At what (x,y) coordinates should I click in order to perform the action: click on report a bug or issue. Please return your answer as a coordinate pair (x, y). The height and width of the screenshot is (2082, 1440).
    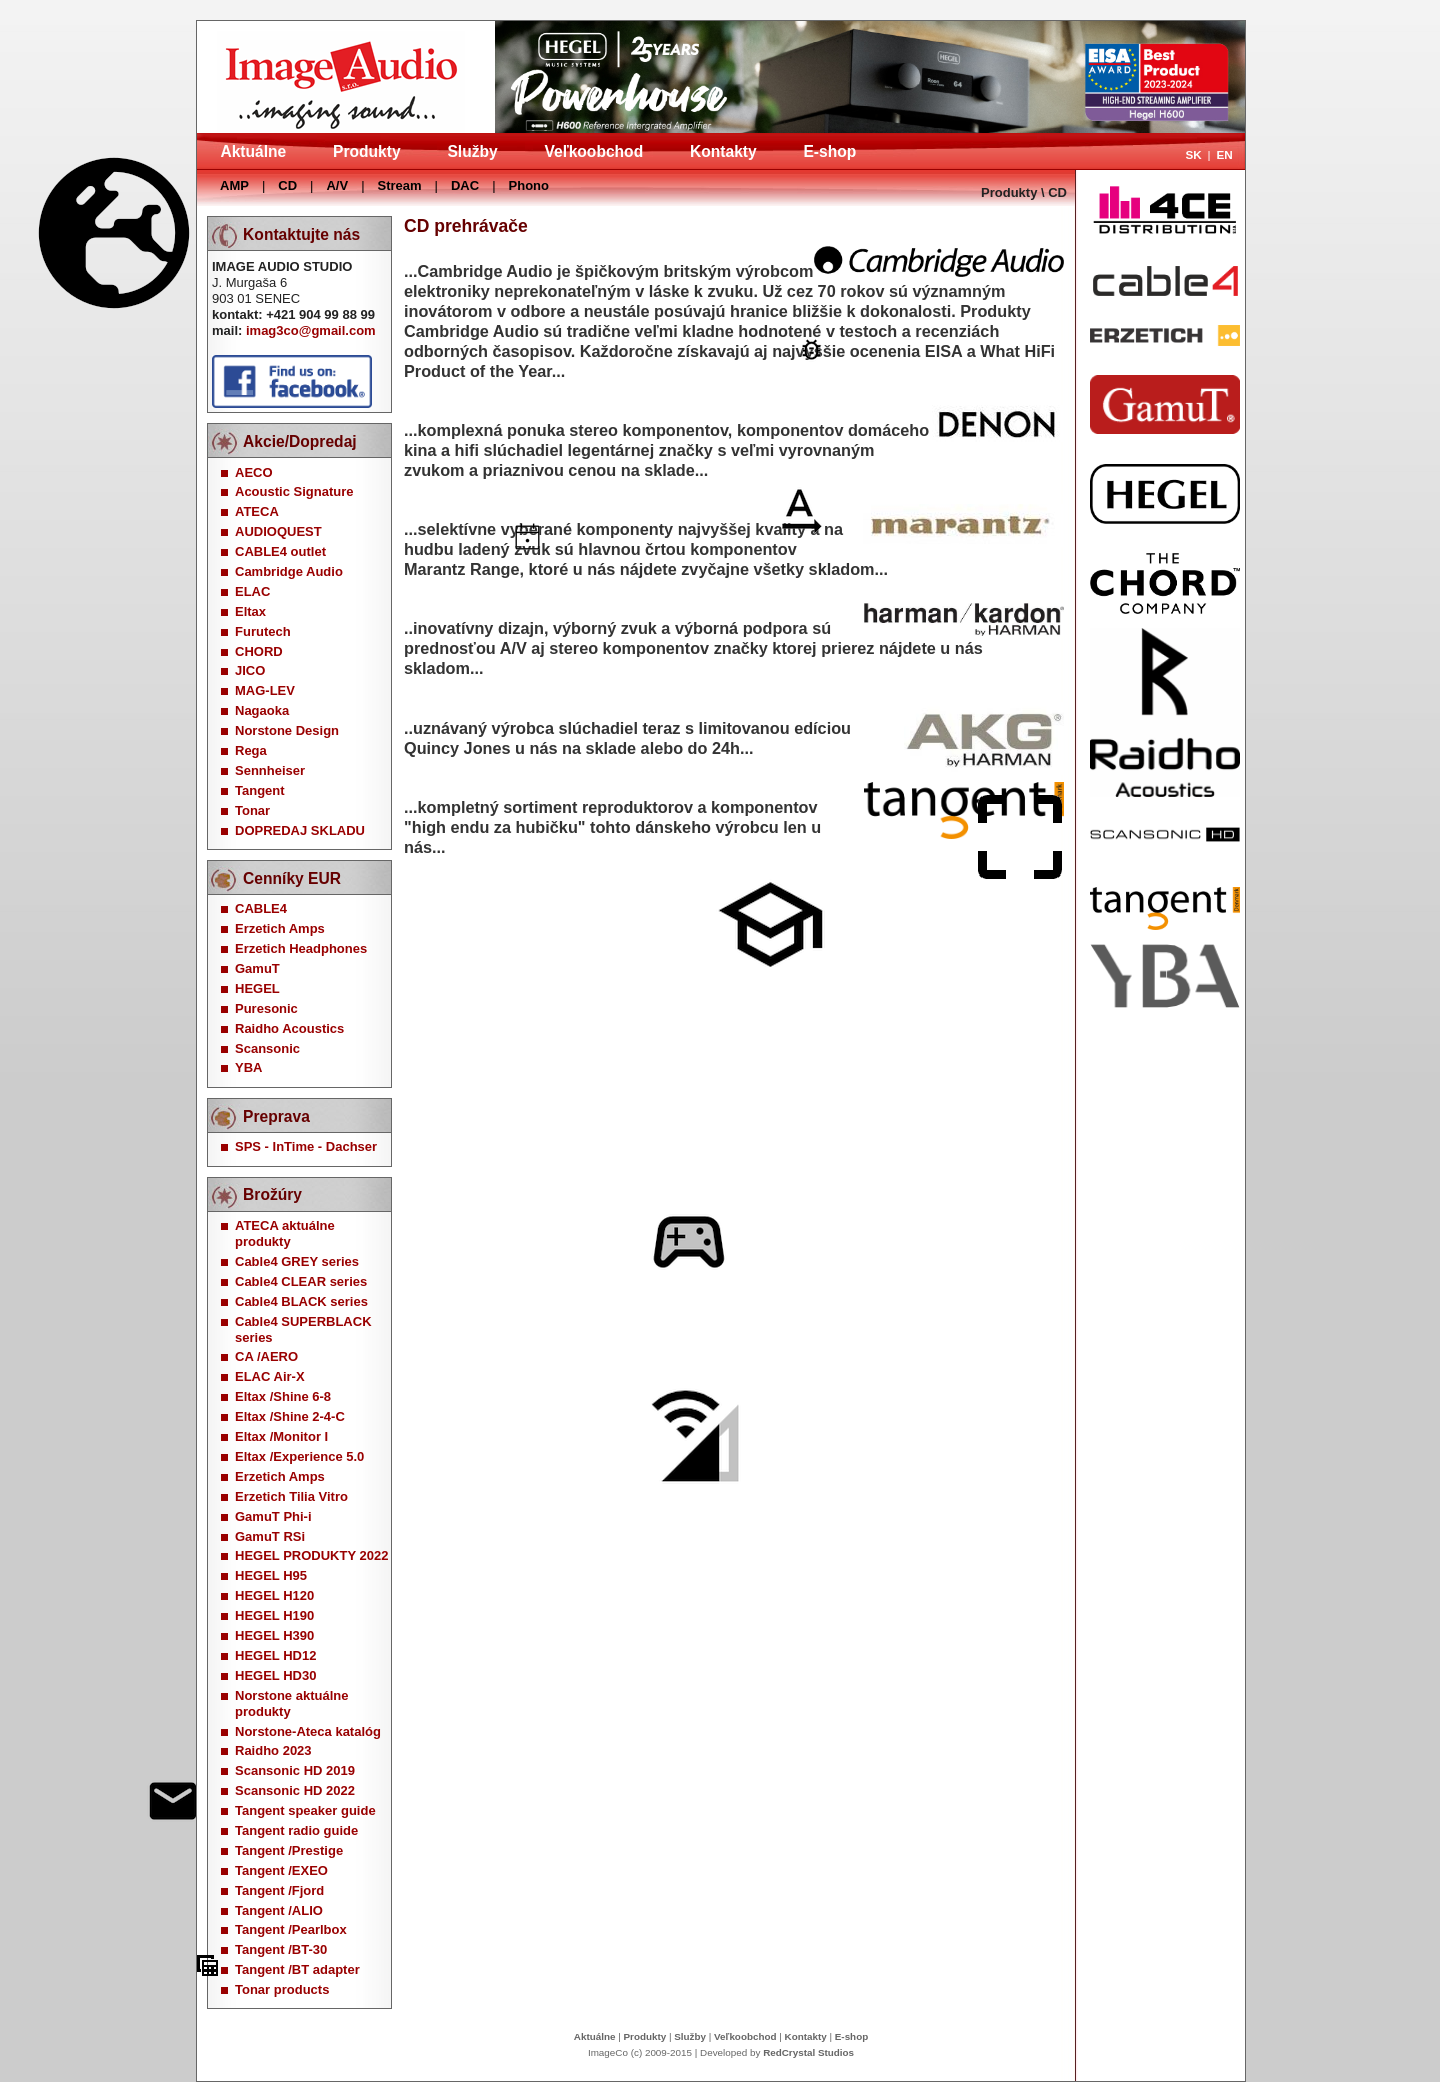
    Looking at the image, I should click on (811, 349).